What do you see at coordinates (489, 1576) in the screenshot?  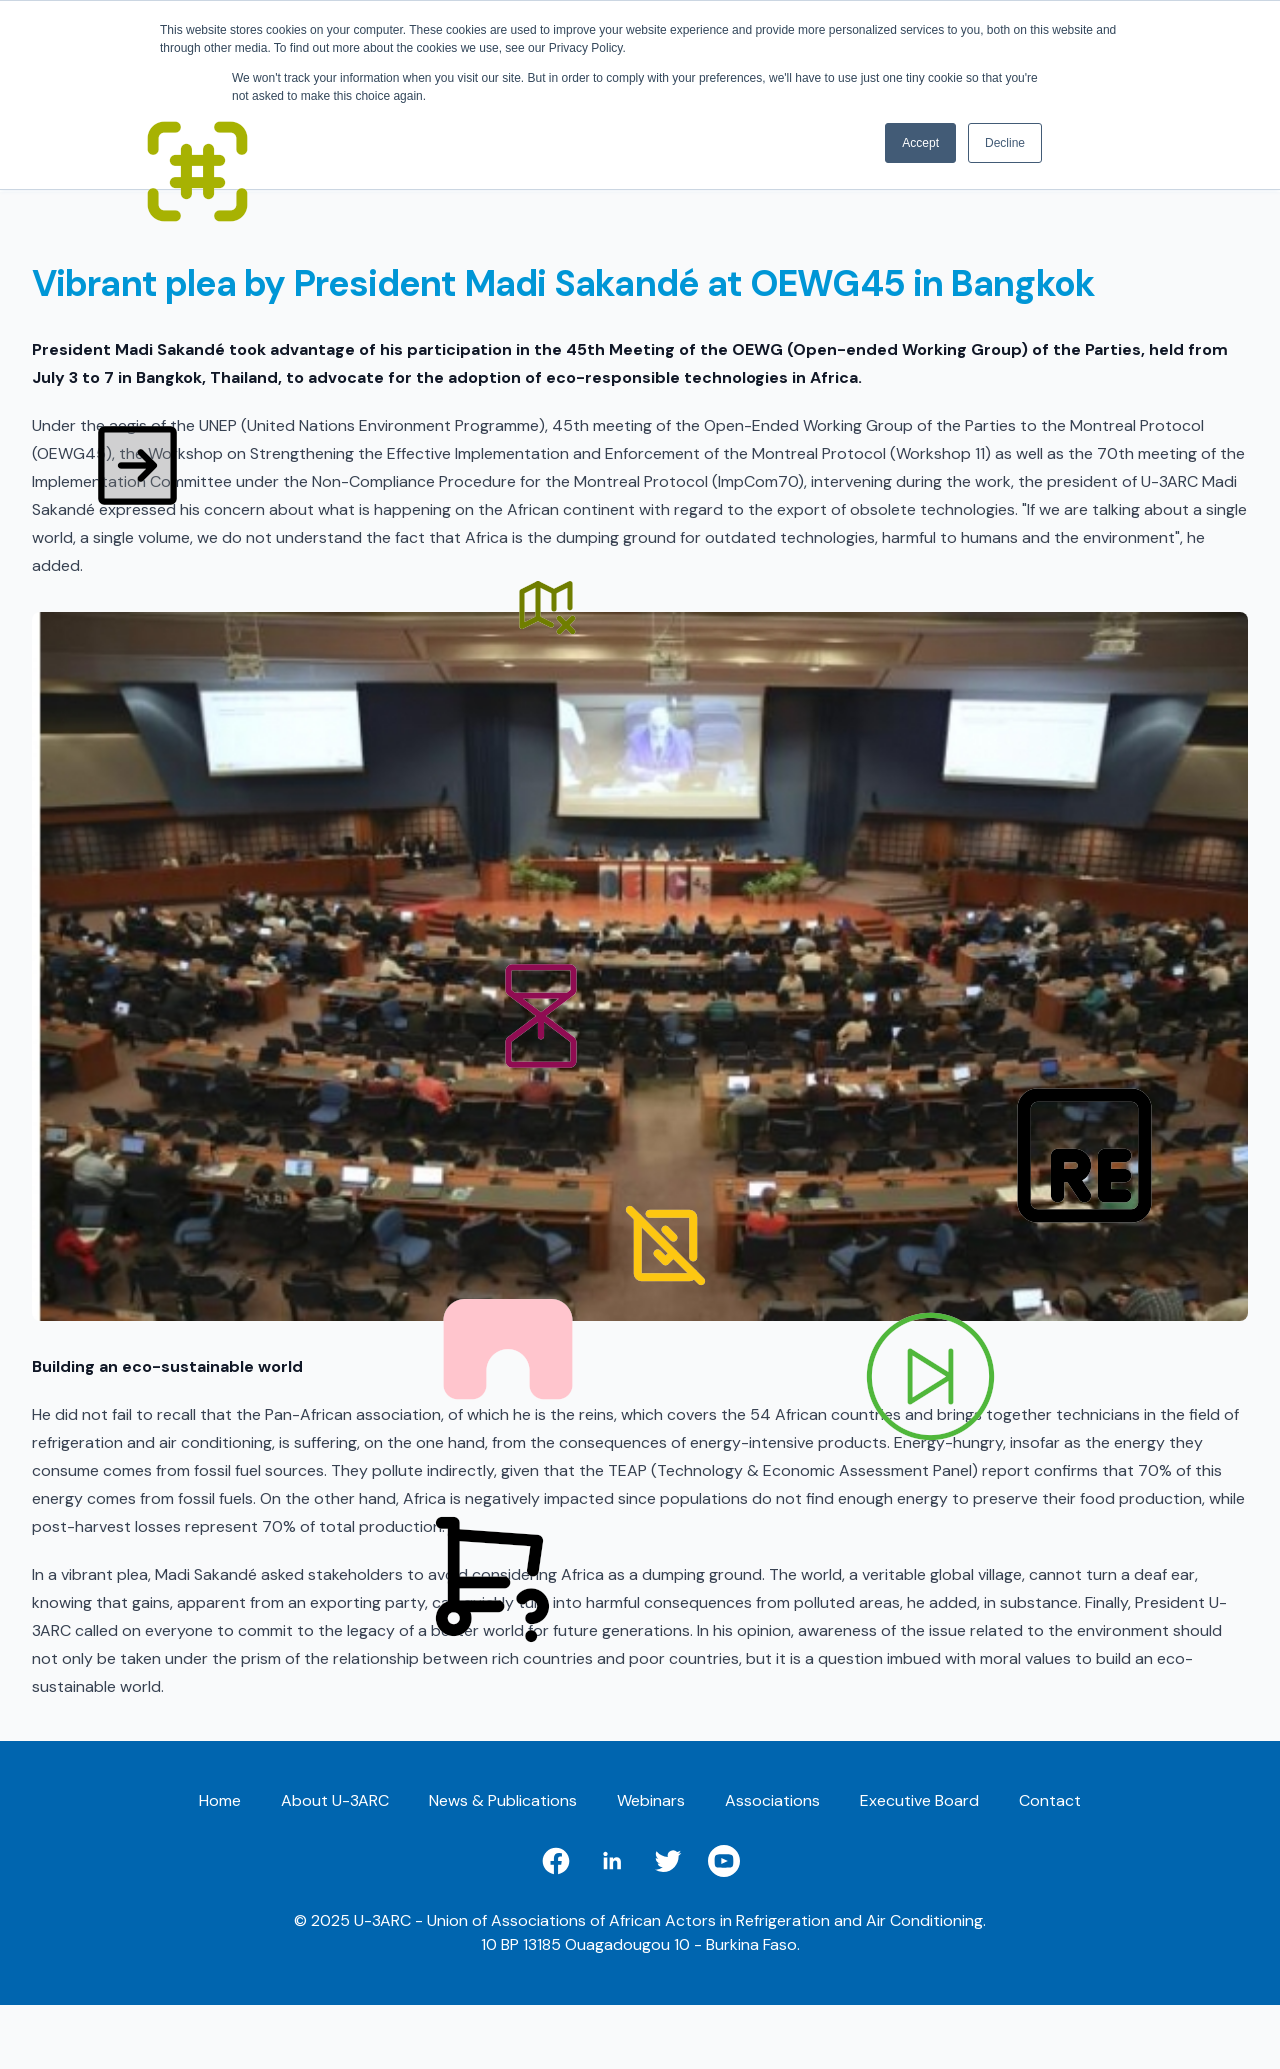 I see `get help with your shopping cart` at bounding box center [489, 1576].